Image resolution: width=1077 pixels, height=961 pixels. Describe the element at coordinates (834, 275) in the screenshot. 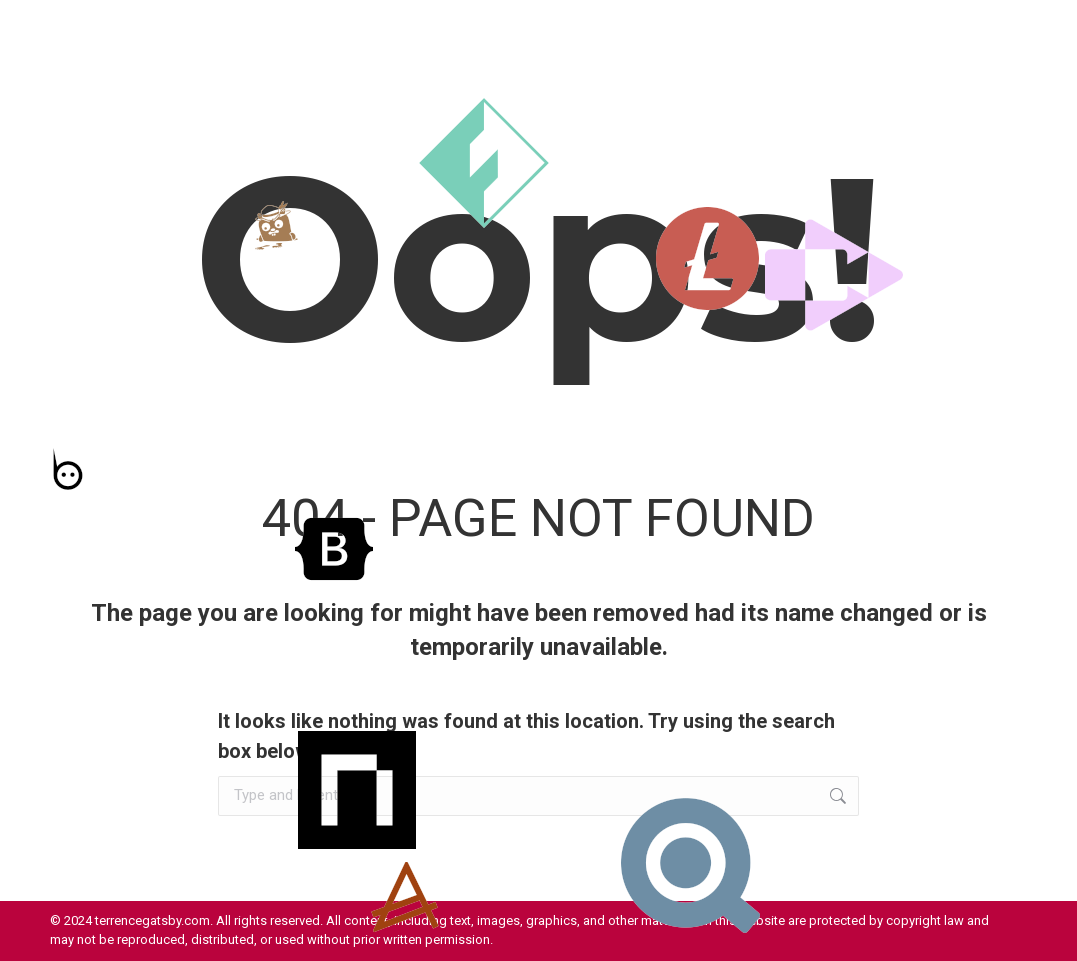

I see `open screencastify screen recording app` at that location.